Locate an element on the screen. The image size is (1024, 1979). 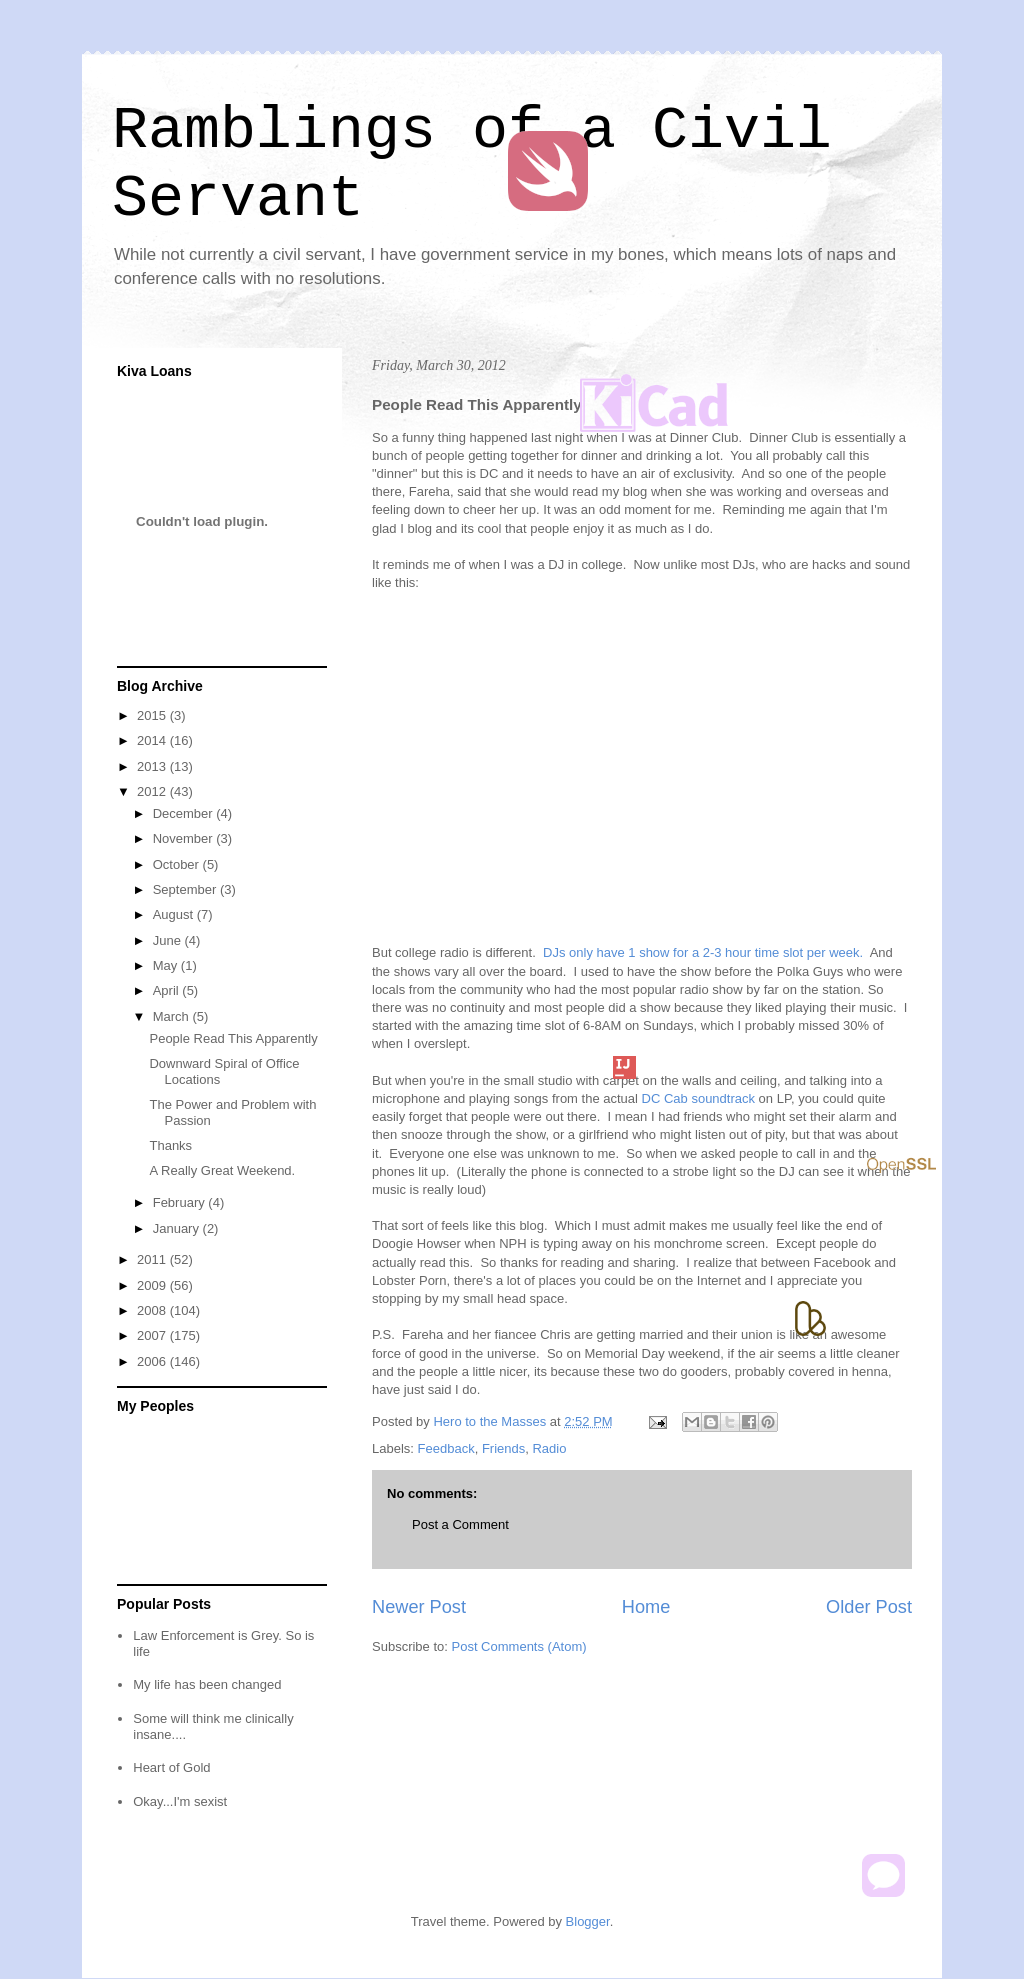
Swift programming language logo is located at coordinates (548, 171).